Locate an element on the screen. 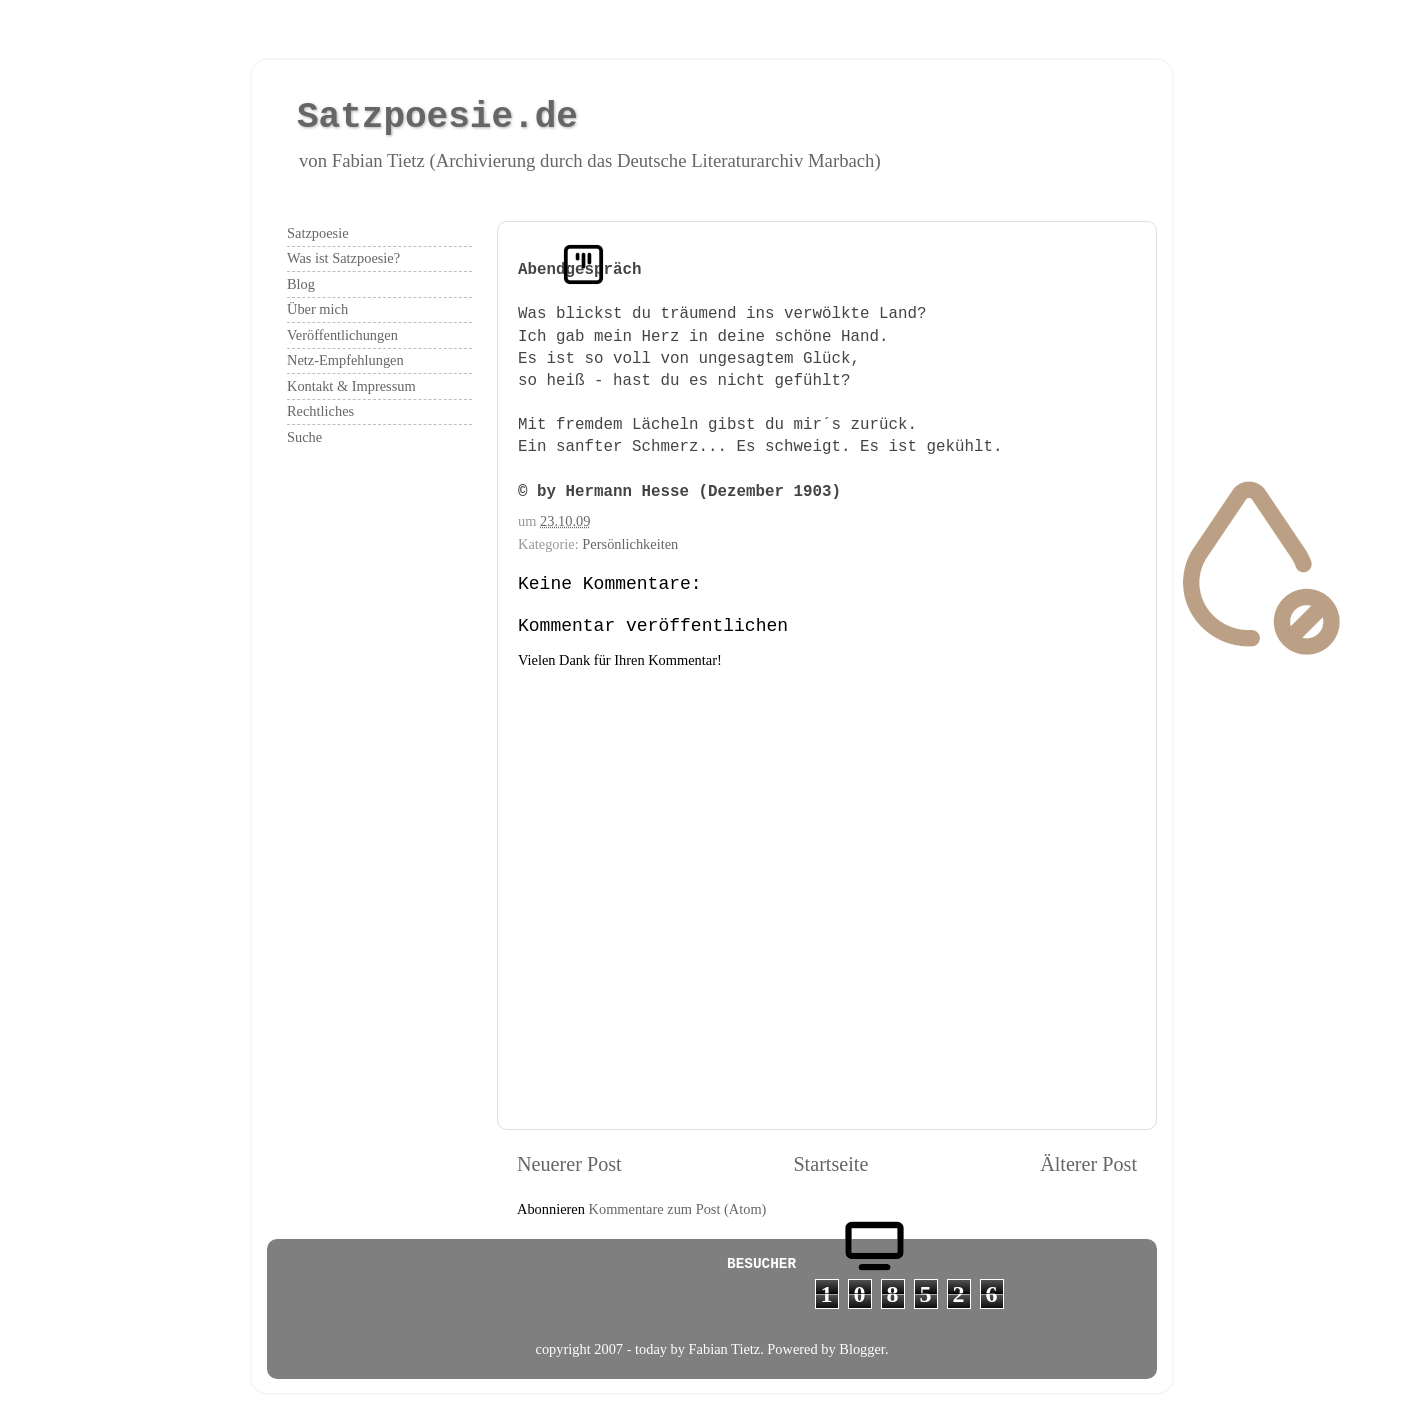 Image resolution: width=1424 pixels, height=1424 pixels. disable water or liquid-related feature is located at coordinates (1249, 564).